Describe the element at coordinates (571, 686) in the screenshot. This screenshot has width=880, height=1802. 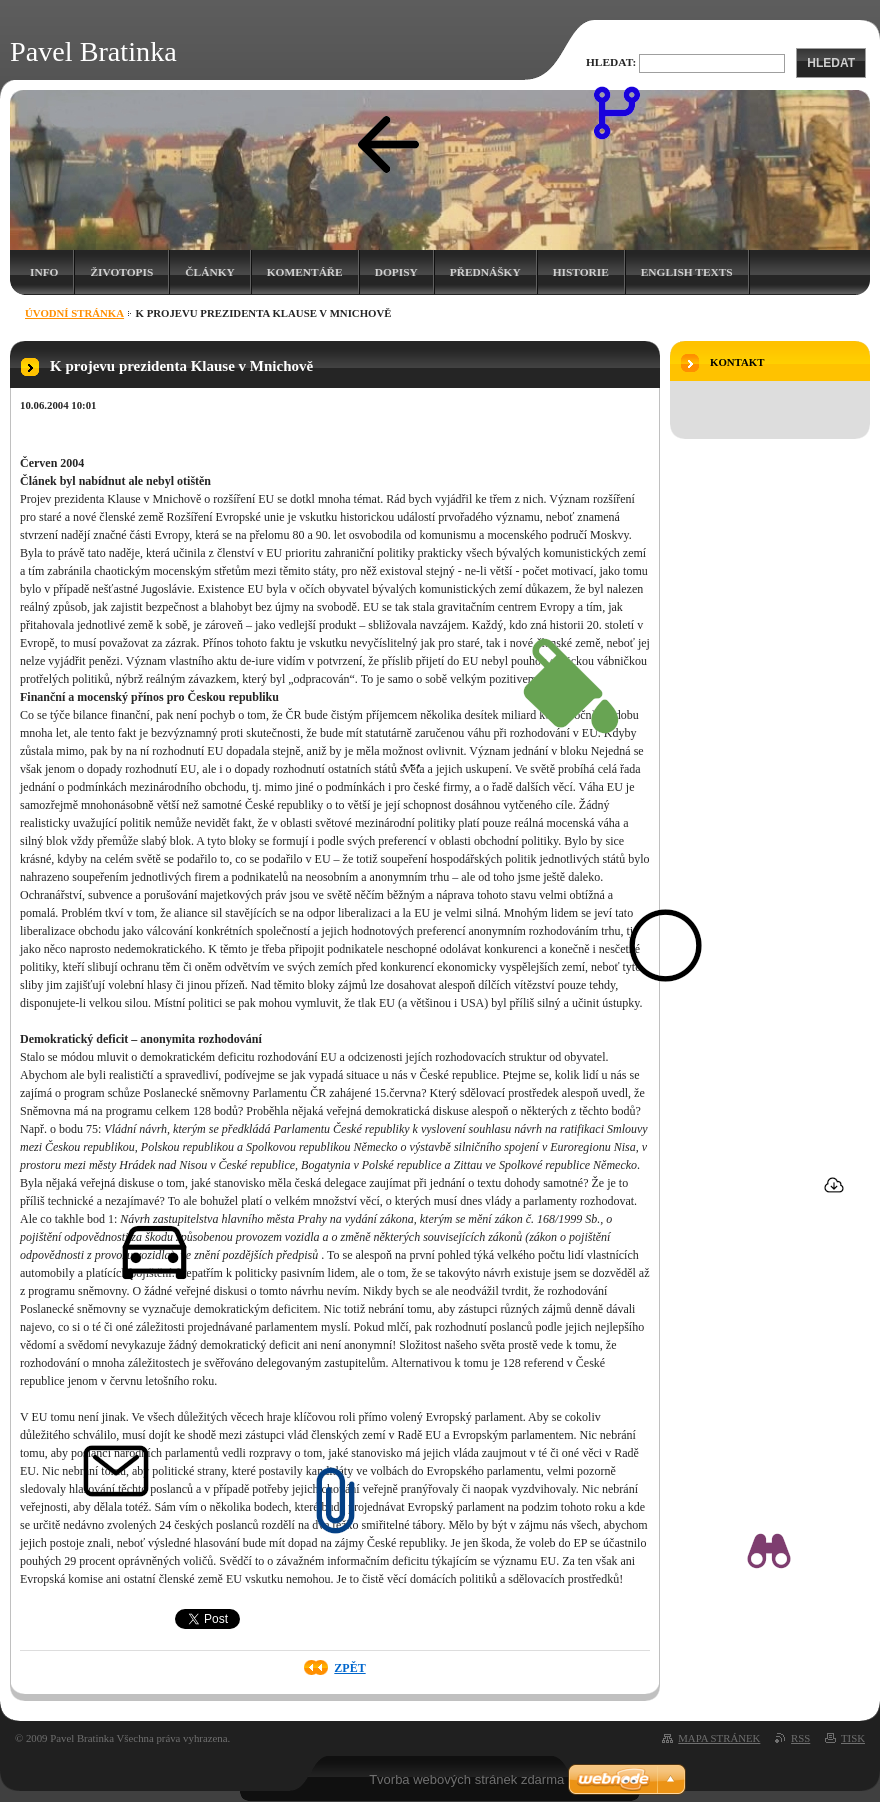
I see `fill an area with color` at that location.